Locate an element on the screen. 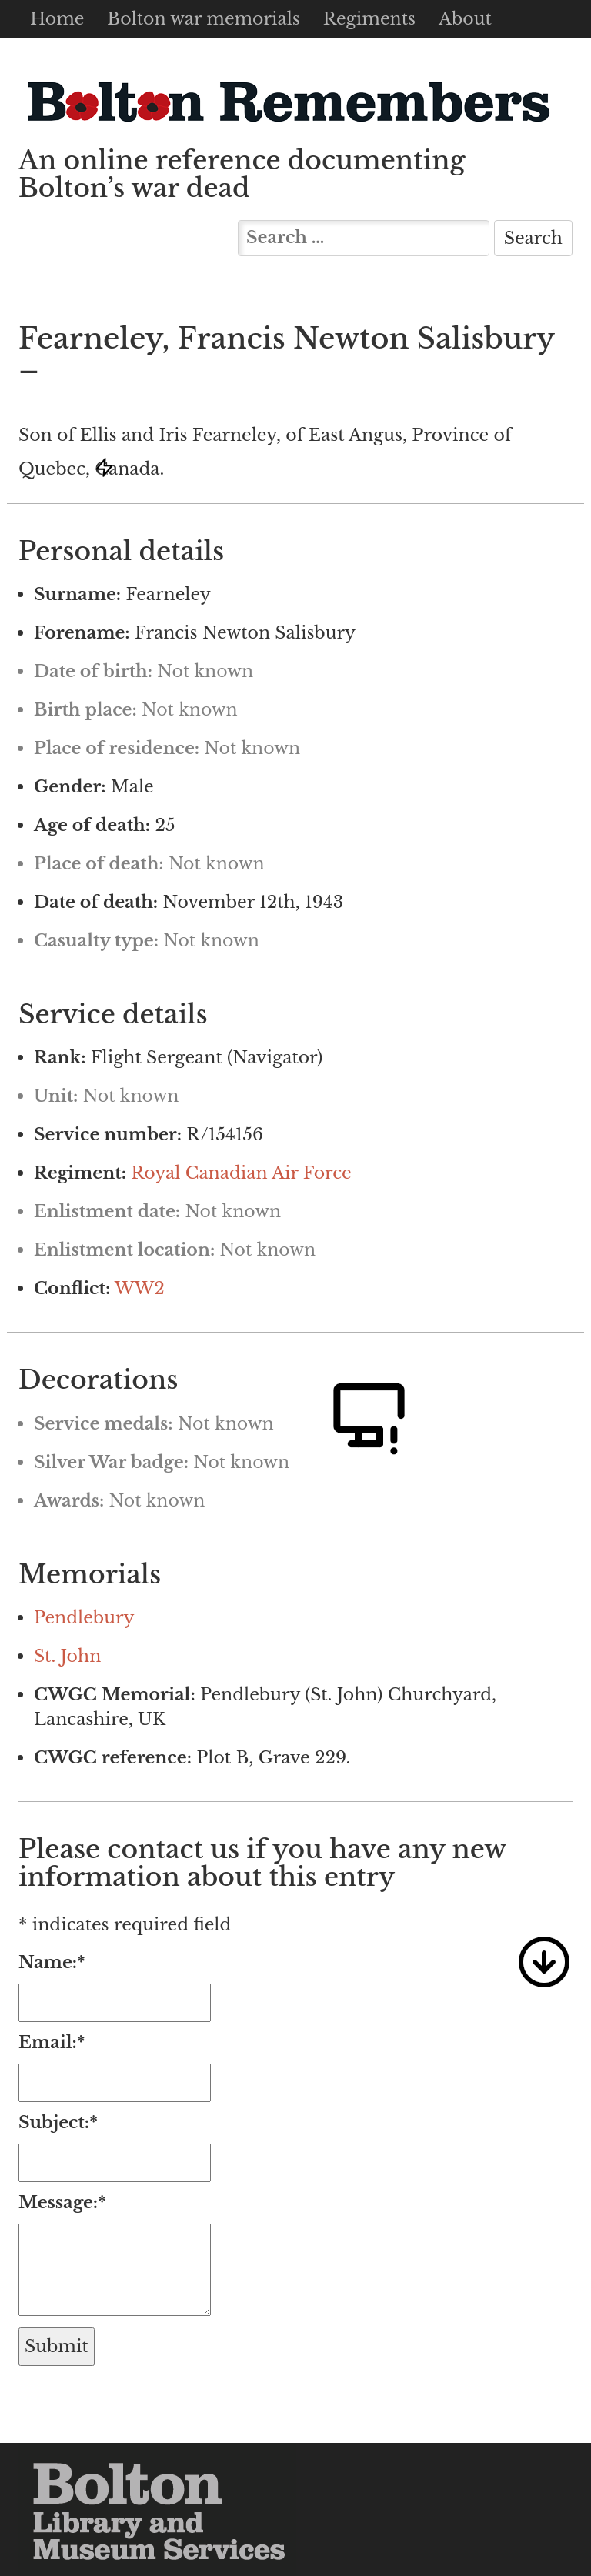  indicates a desktop device error or warning is located at coordinates (369, 1415).